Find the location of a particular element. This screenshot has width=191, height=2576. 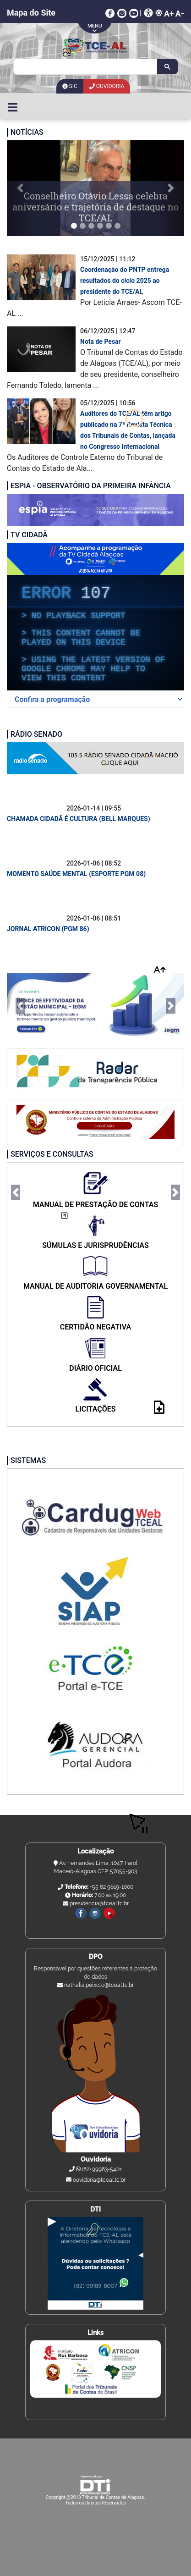

open kanban board view is located at coordinates (64, 1215).